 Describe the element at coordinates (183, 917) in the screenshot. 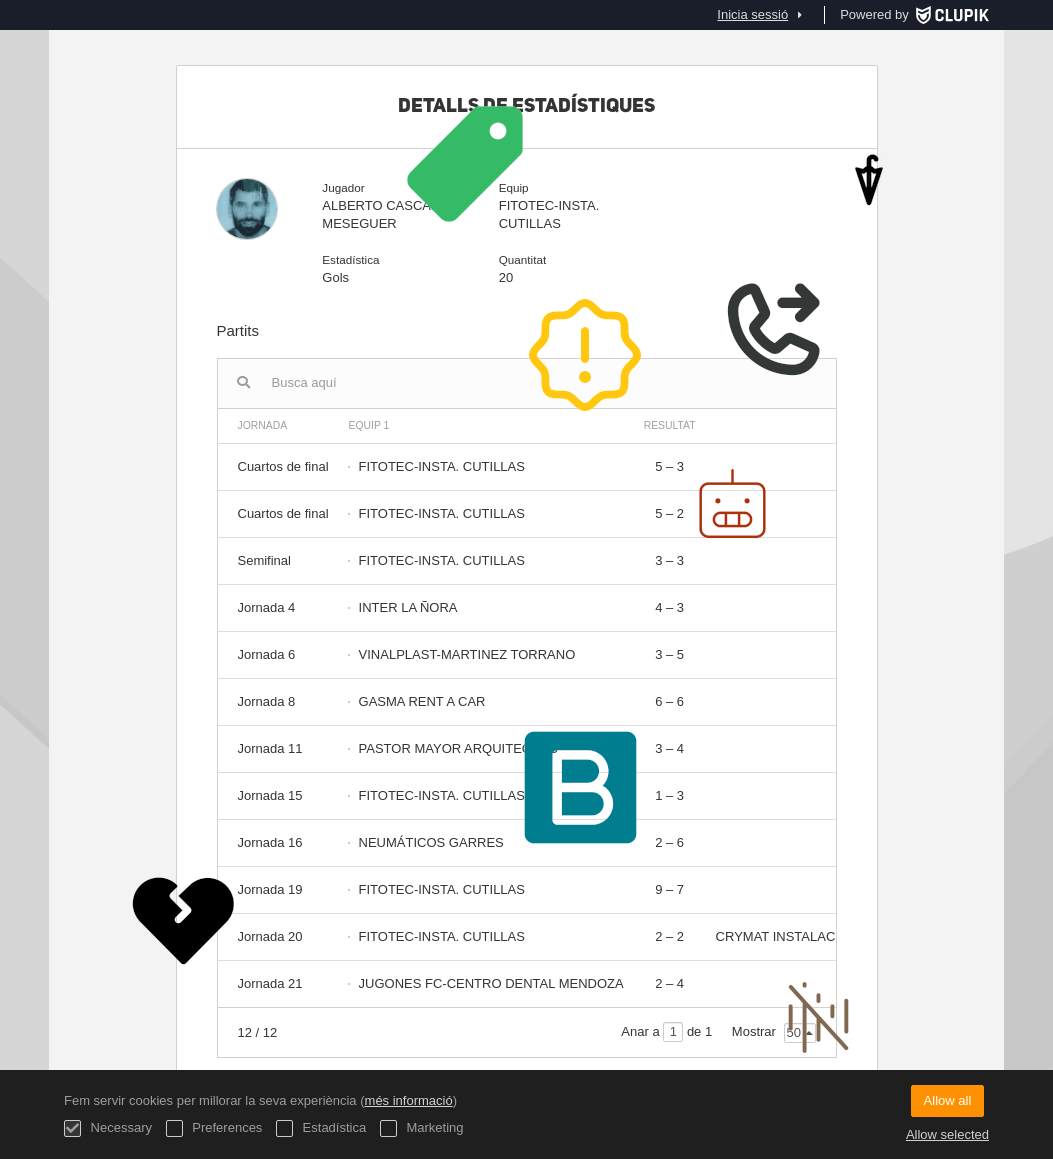

I see `unlike or remove from favorites` at that location.